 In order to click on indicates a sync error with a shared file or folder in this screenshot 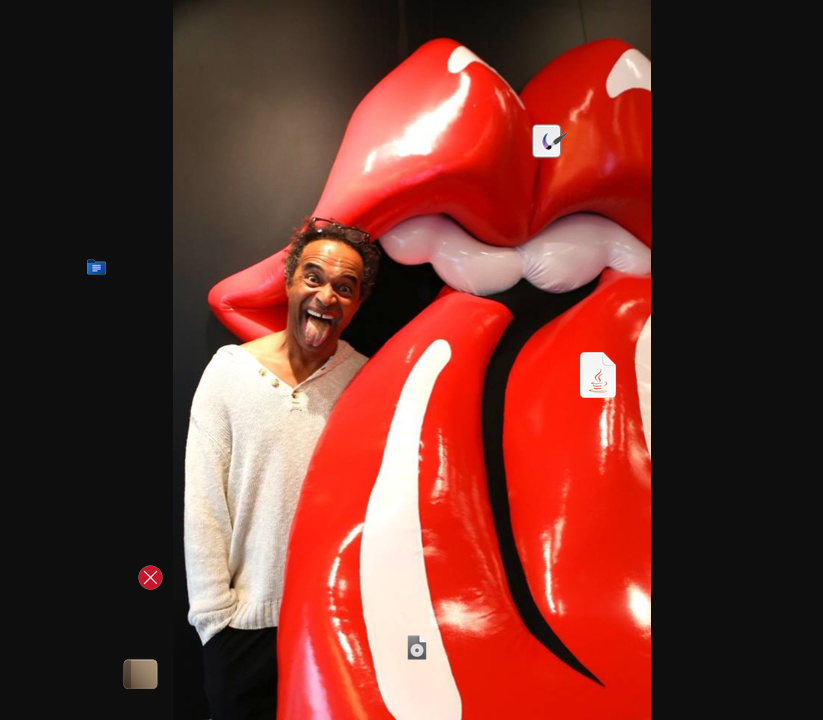, I will do `click(150, 577)`.